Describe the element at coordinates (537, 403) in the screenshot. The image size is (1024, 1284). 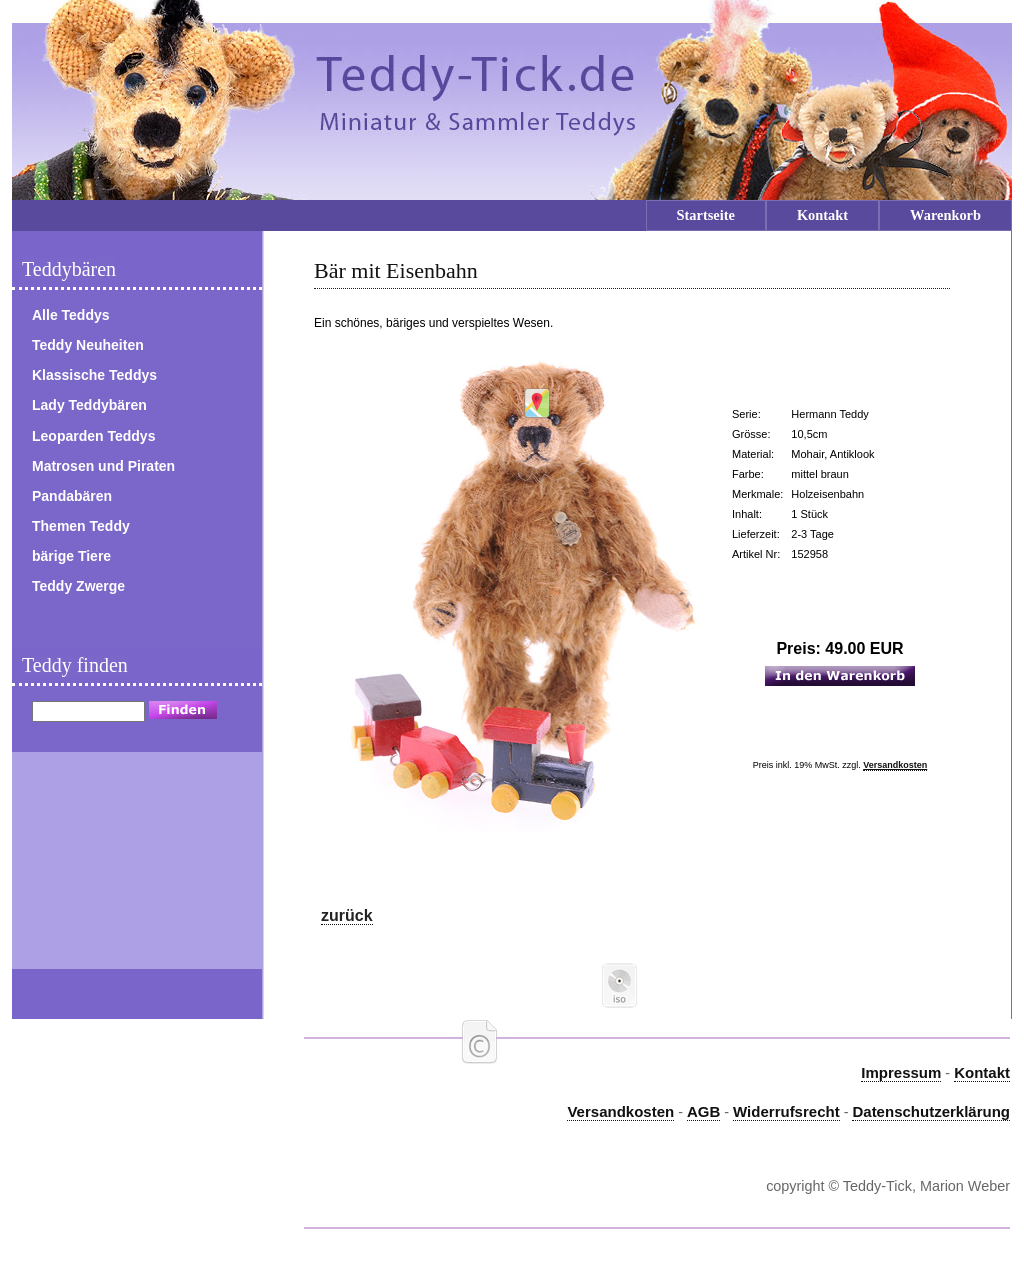
I see `open a GPX route or waypoint file` at that location.